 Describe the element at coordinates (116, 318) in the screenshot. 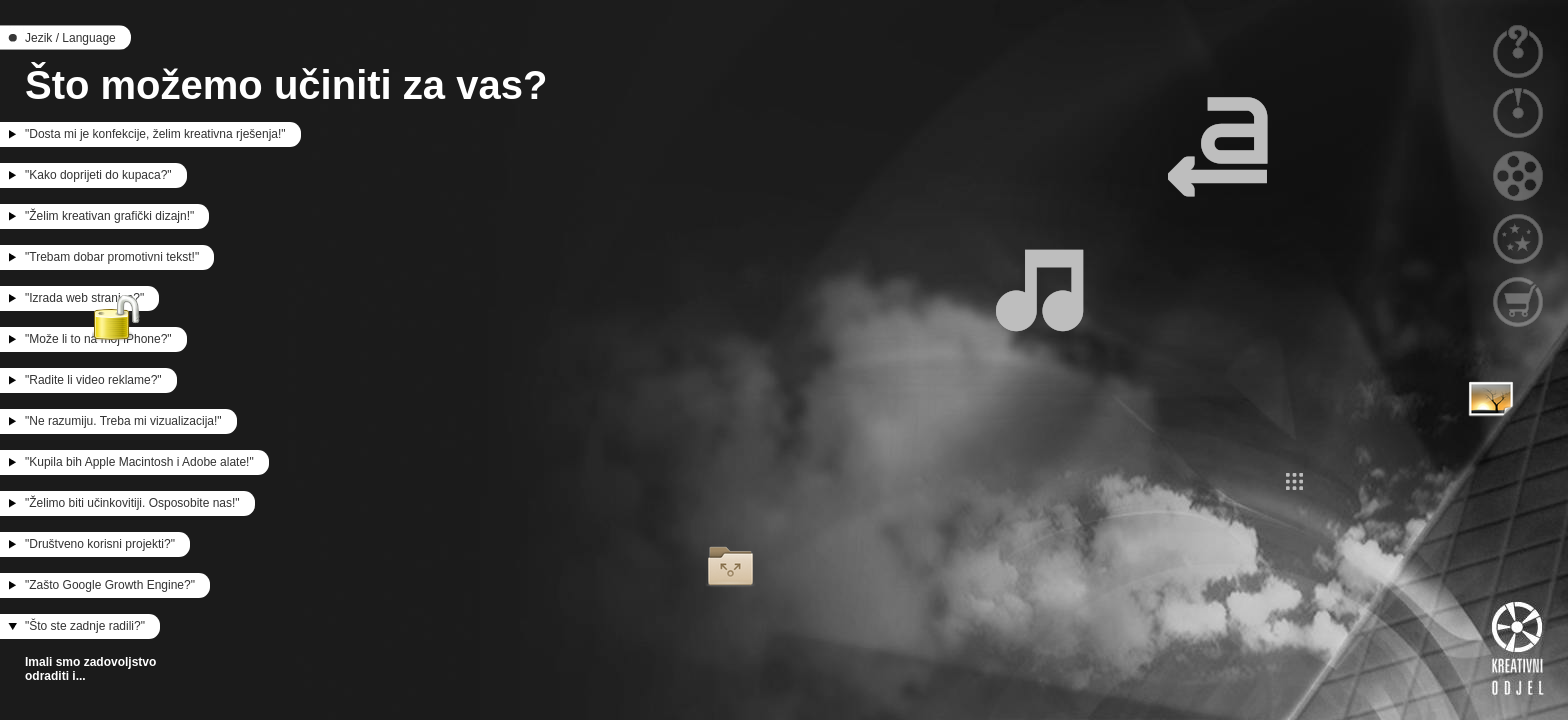

I see `indicates changes are allowed or permissions are unlocked` at that location.